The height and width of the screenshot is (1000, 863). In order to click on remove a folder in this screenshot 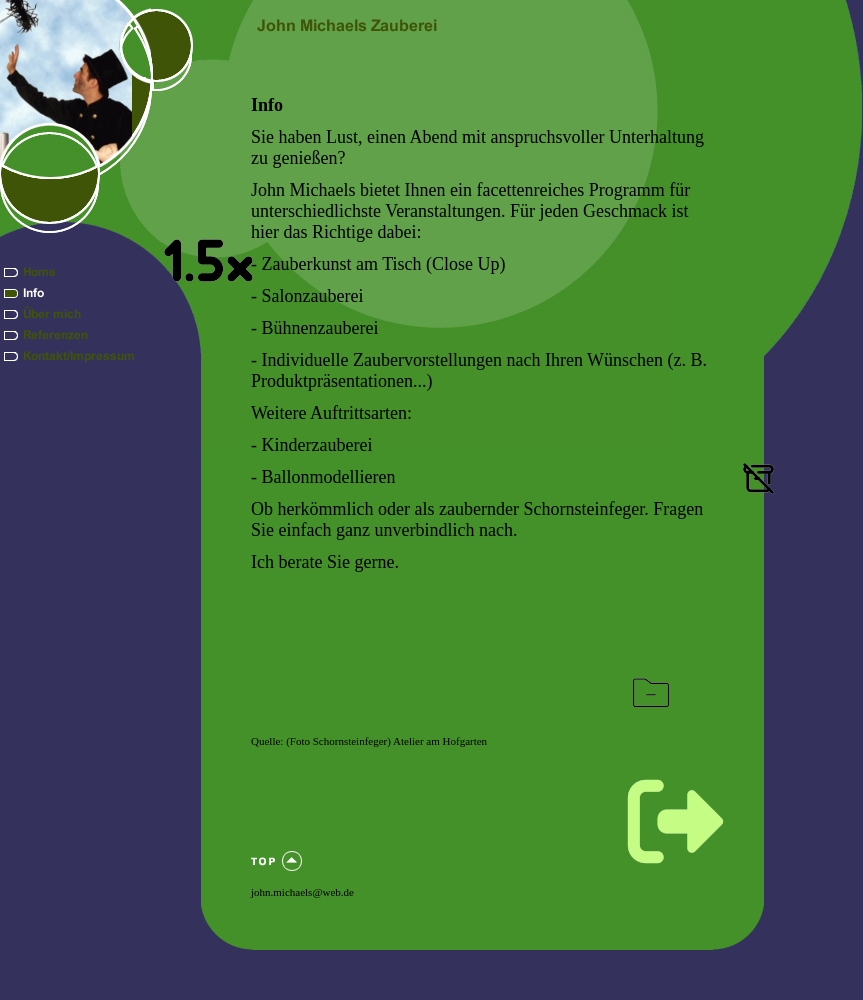, I will do `click(651, 692)`.